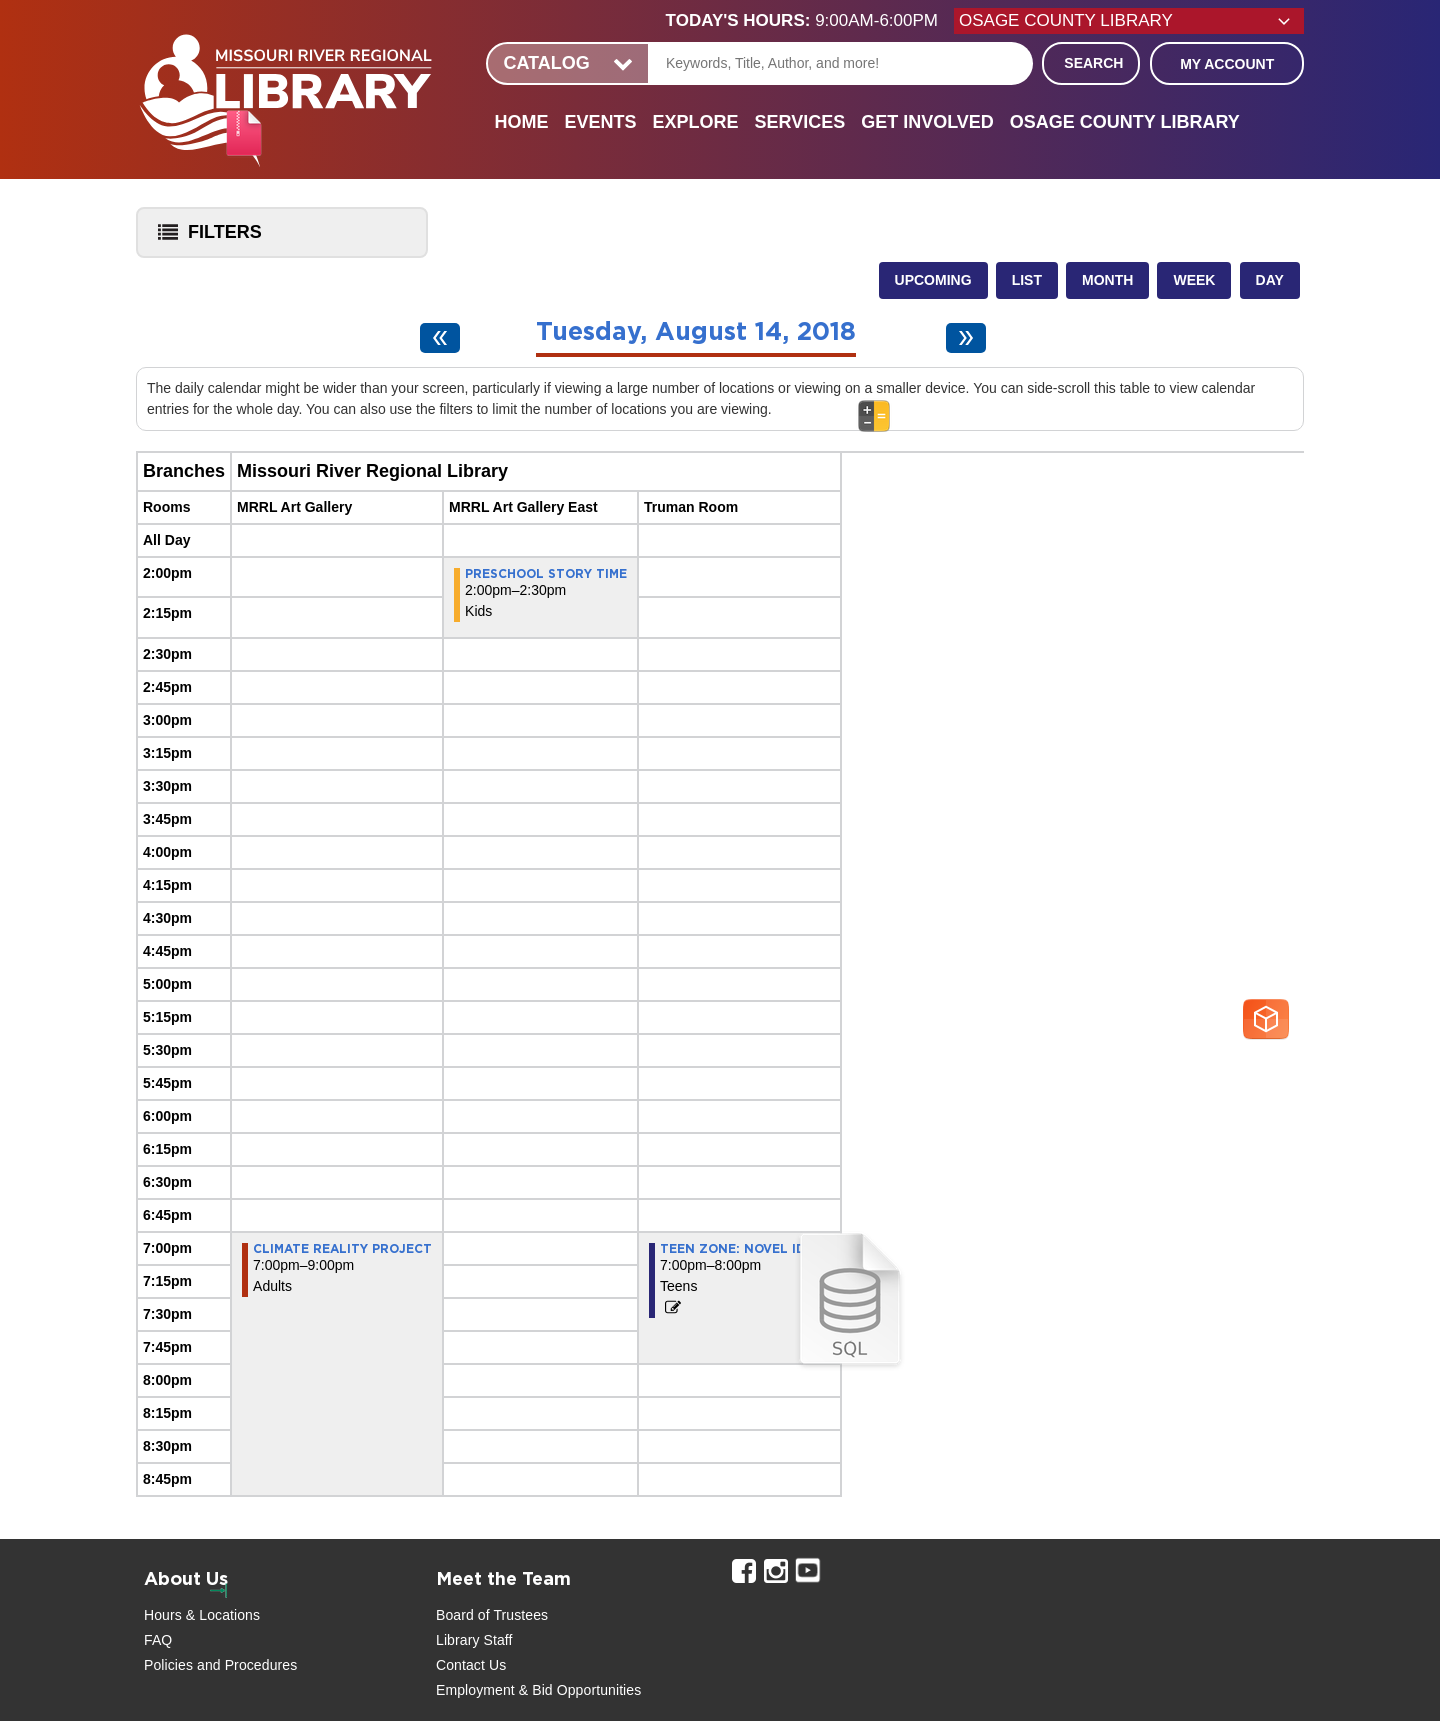 The width and height of the screenshot is (1440, 1721). What do you see at coordinates (244, 134) in the screenshot?
I see `a compressed postscript file` at bounding box center [244, 134].